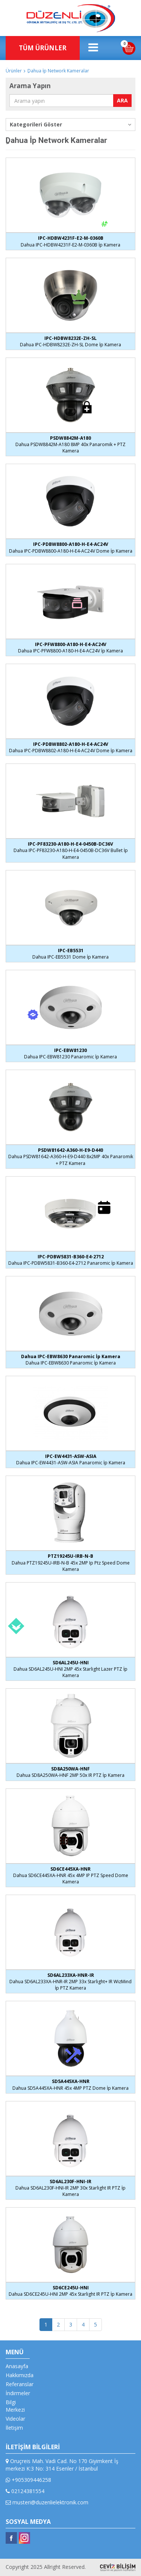  Describe the element at coordinates (73, 2055) in the screenshot. I see `indicates a Discord staff member` at that location.